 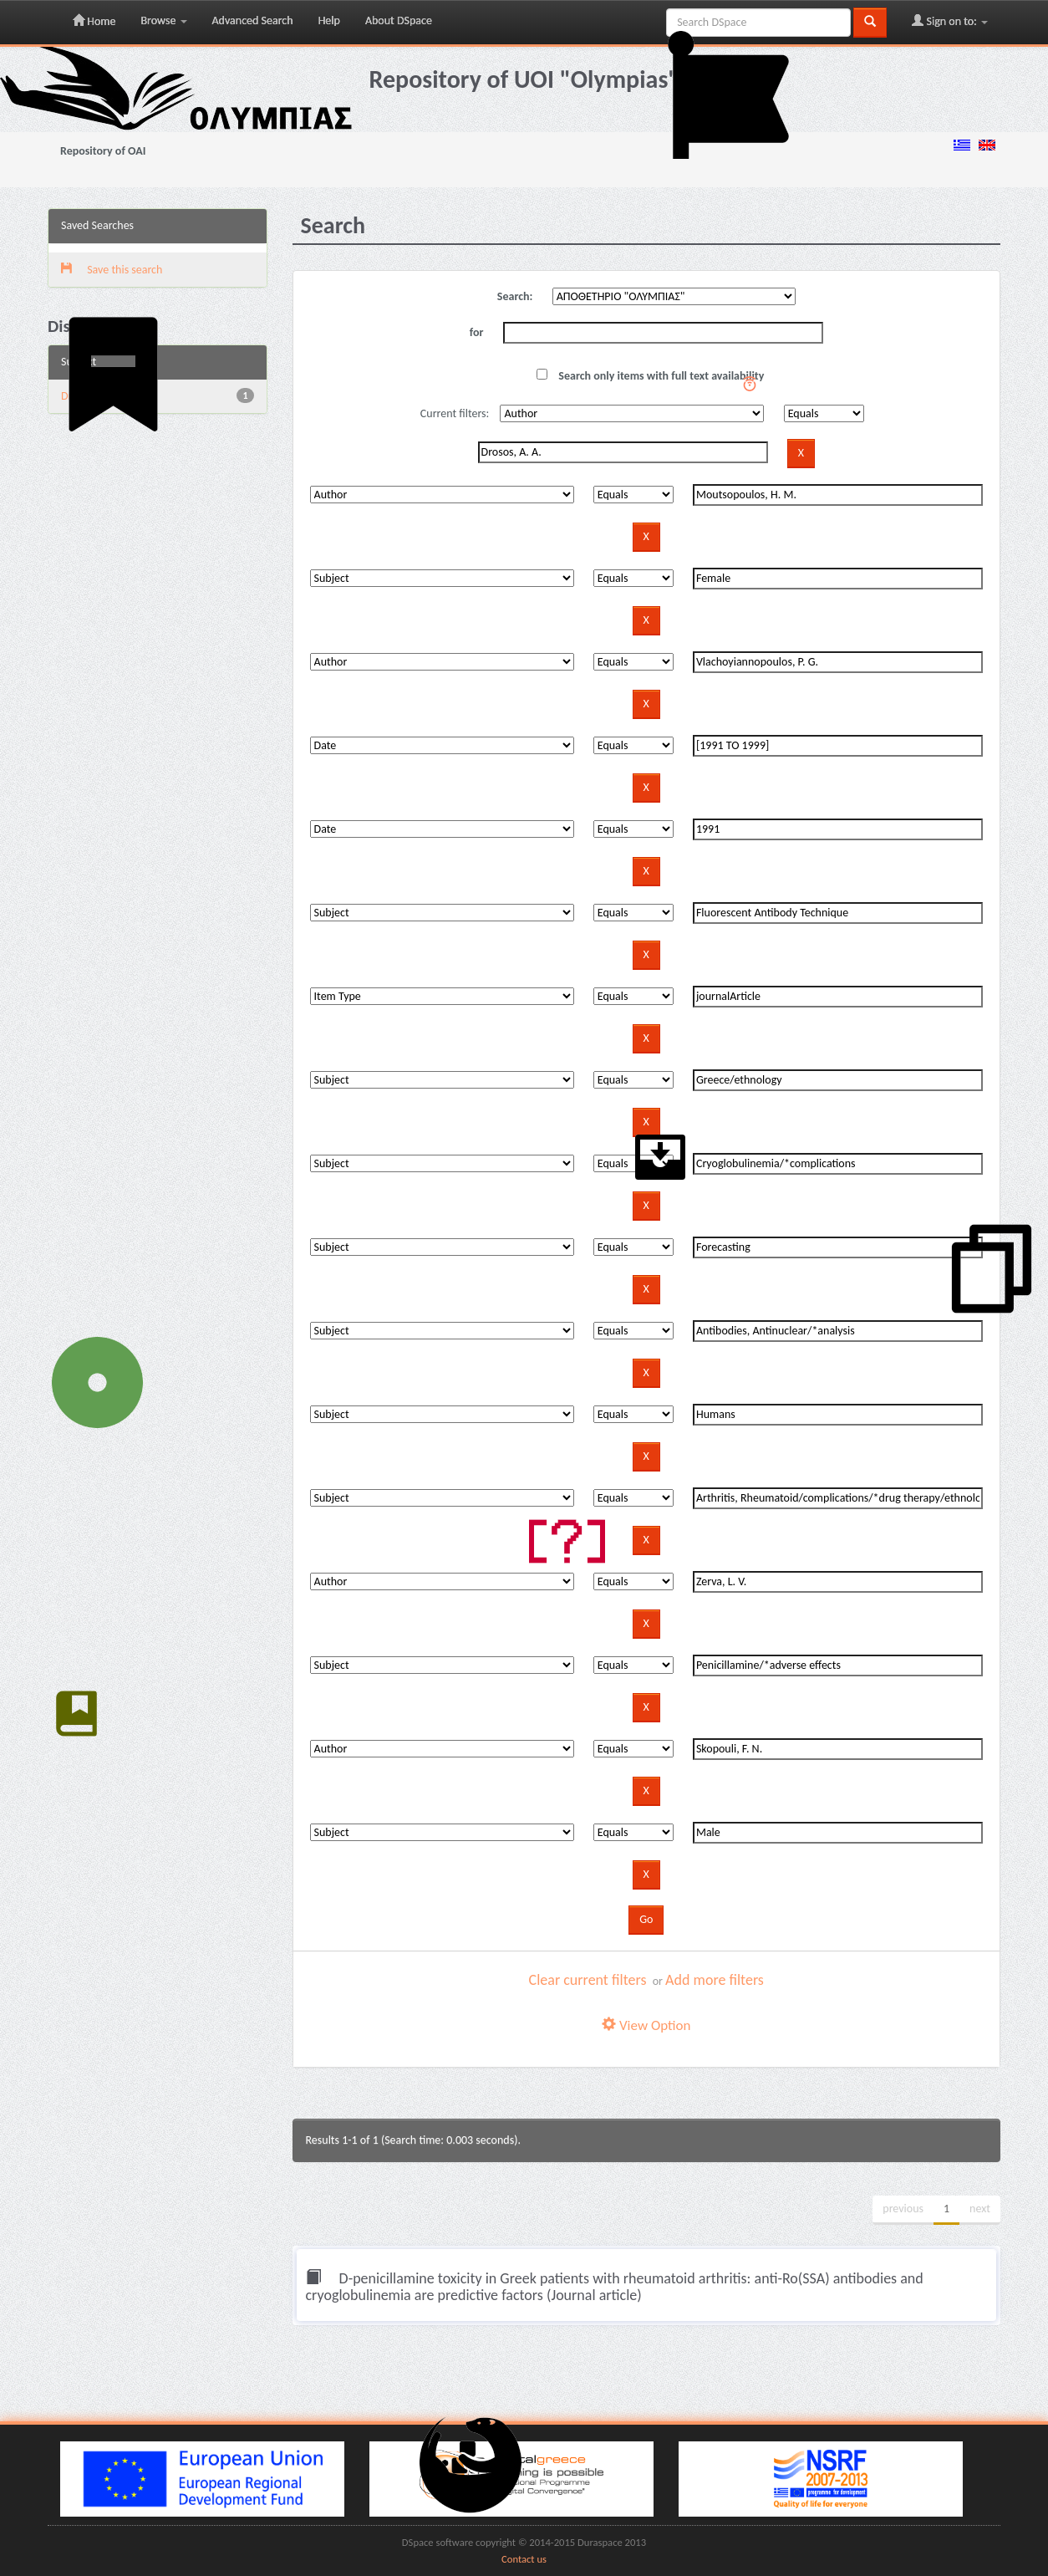 I want to click on linuxserver.io project logo, so click(x=471, y=2465).